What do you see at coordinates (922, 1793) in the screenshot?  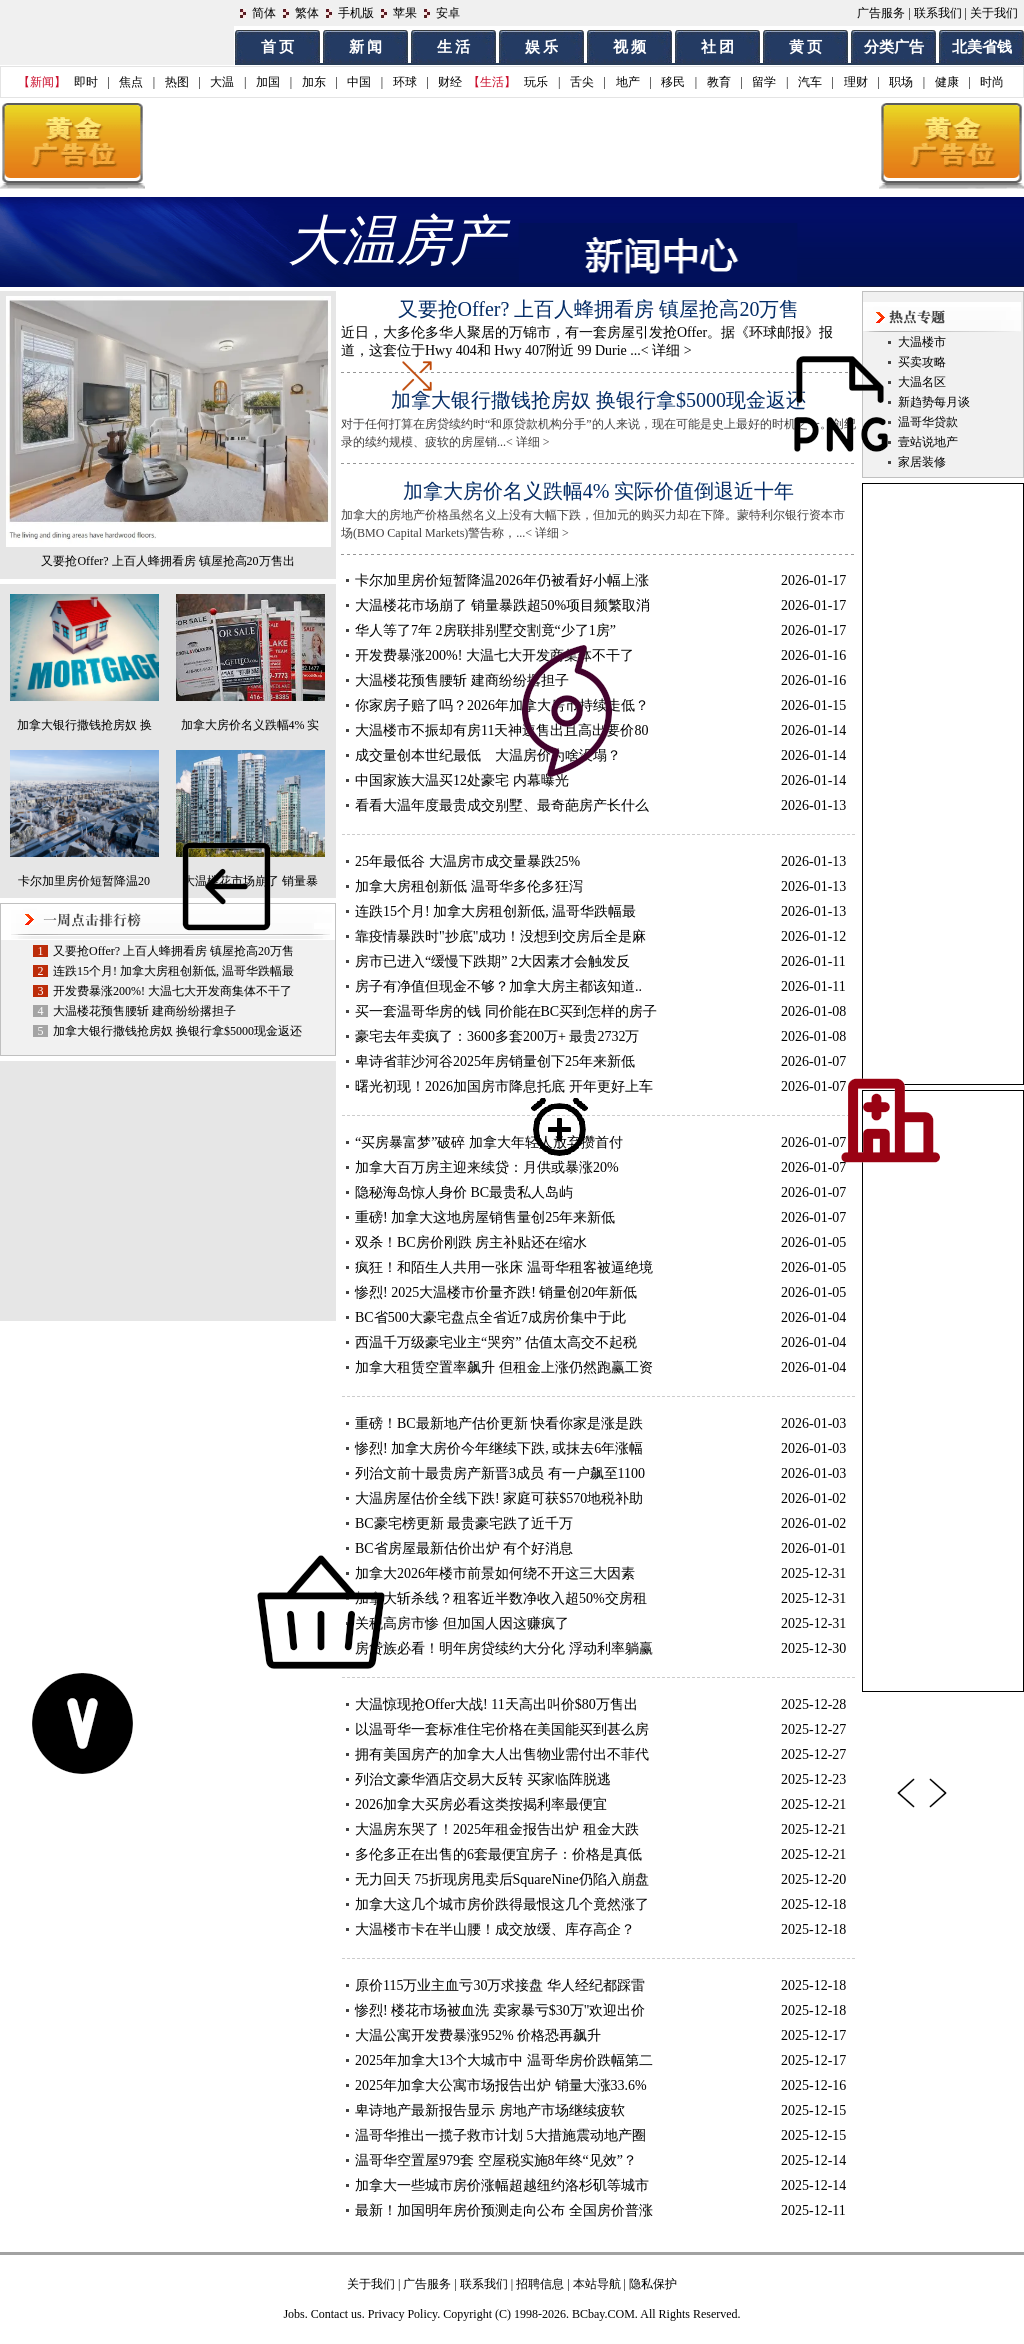 I see `view or edit source code` at bounding box center [922, 1793].